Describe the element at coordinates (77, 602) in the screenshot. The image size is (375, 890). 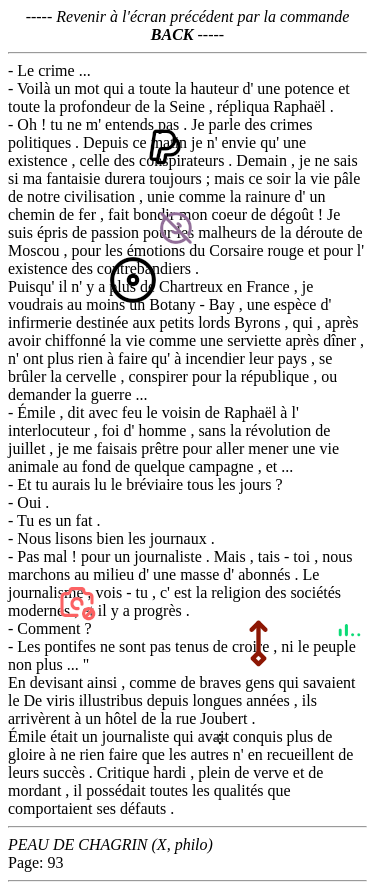
I see `cancel photo capture` at that location.